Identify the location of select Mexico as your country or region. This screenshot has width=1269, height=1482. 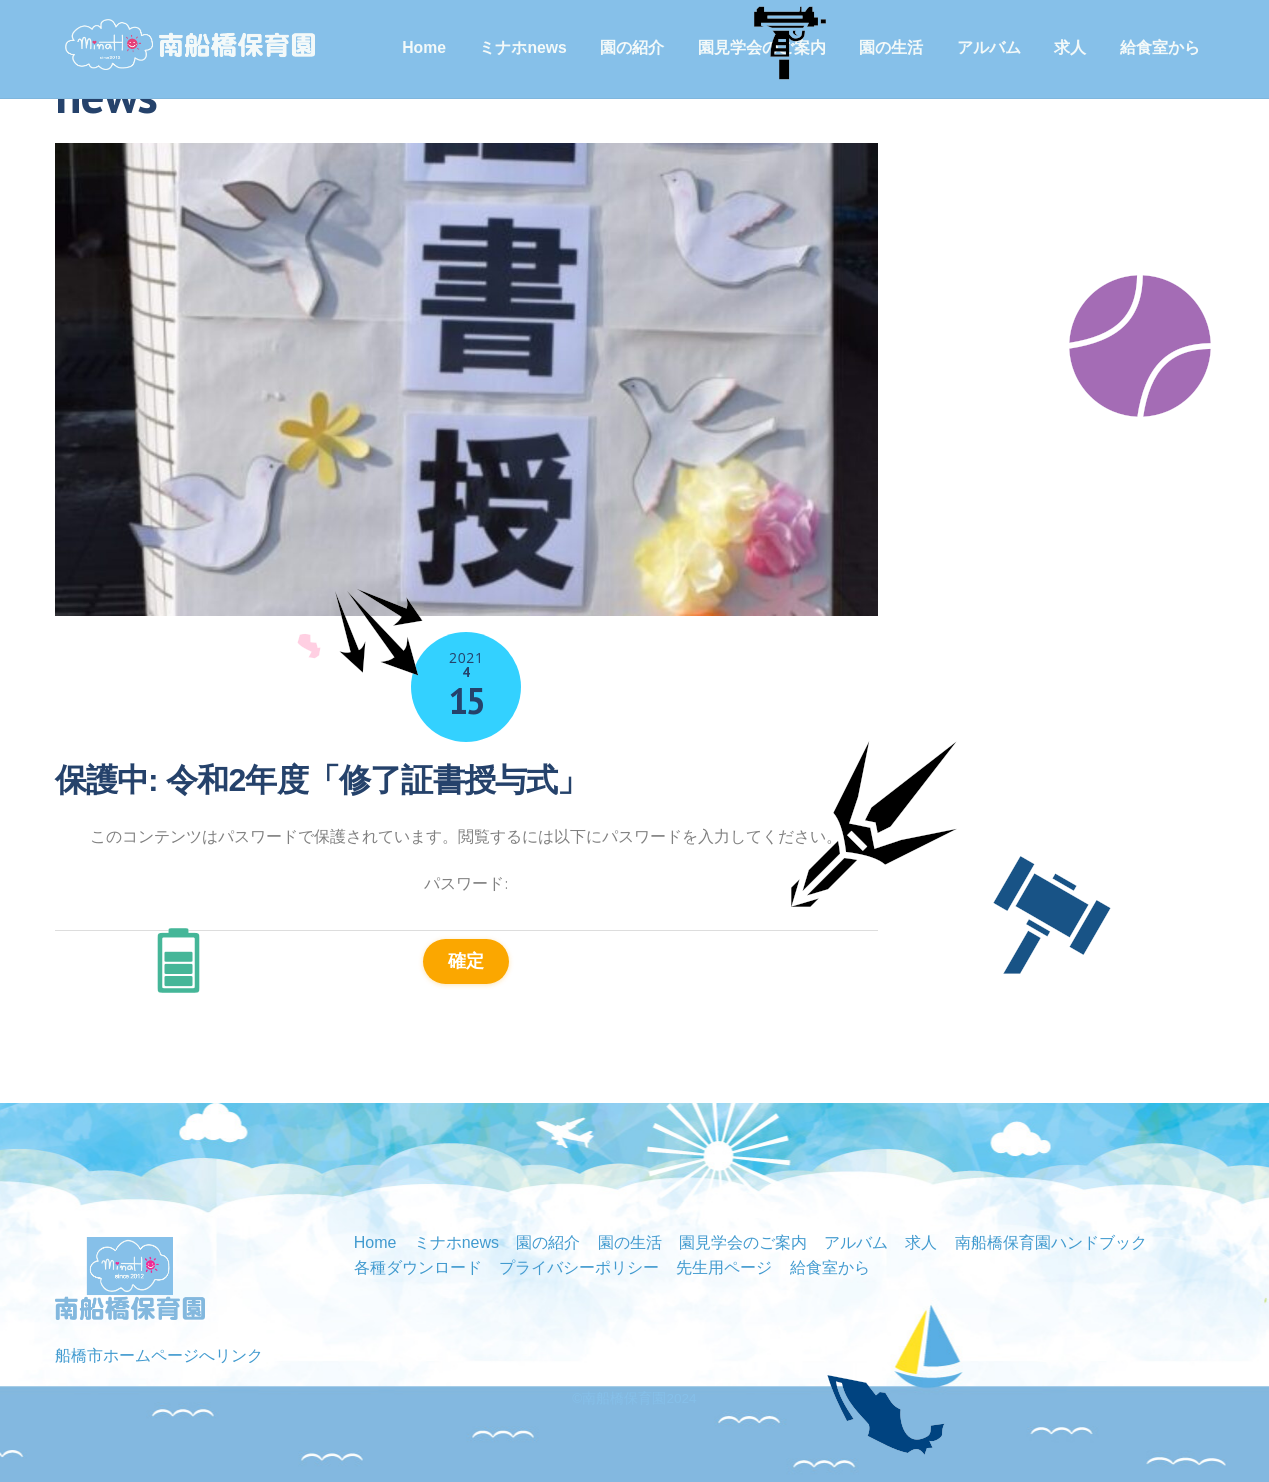
(886, 1415).